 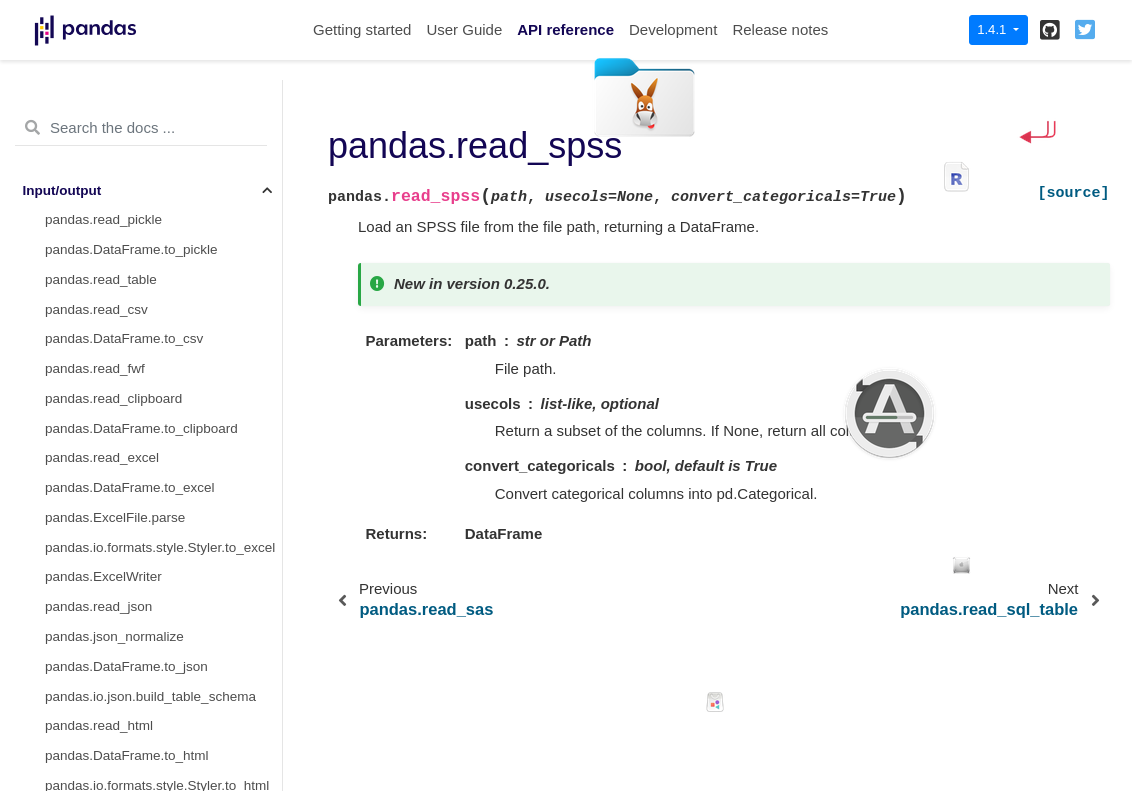 I want to click on check for available system updates, so click(x=889, y=413).